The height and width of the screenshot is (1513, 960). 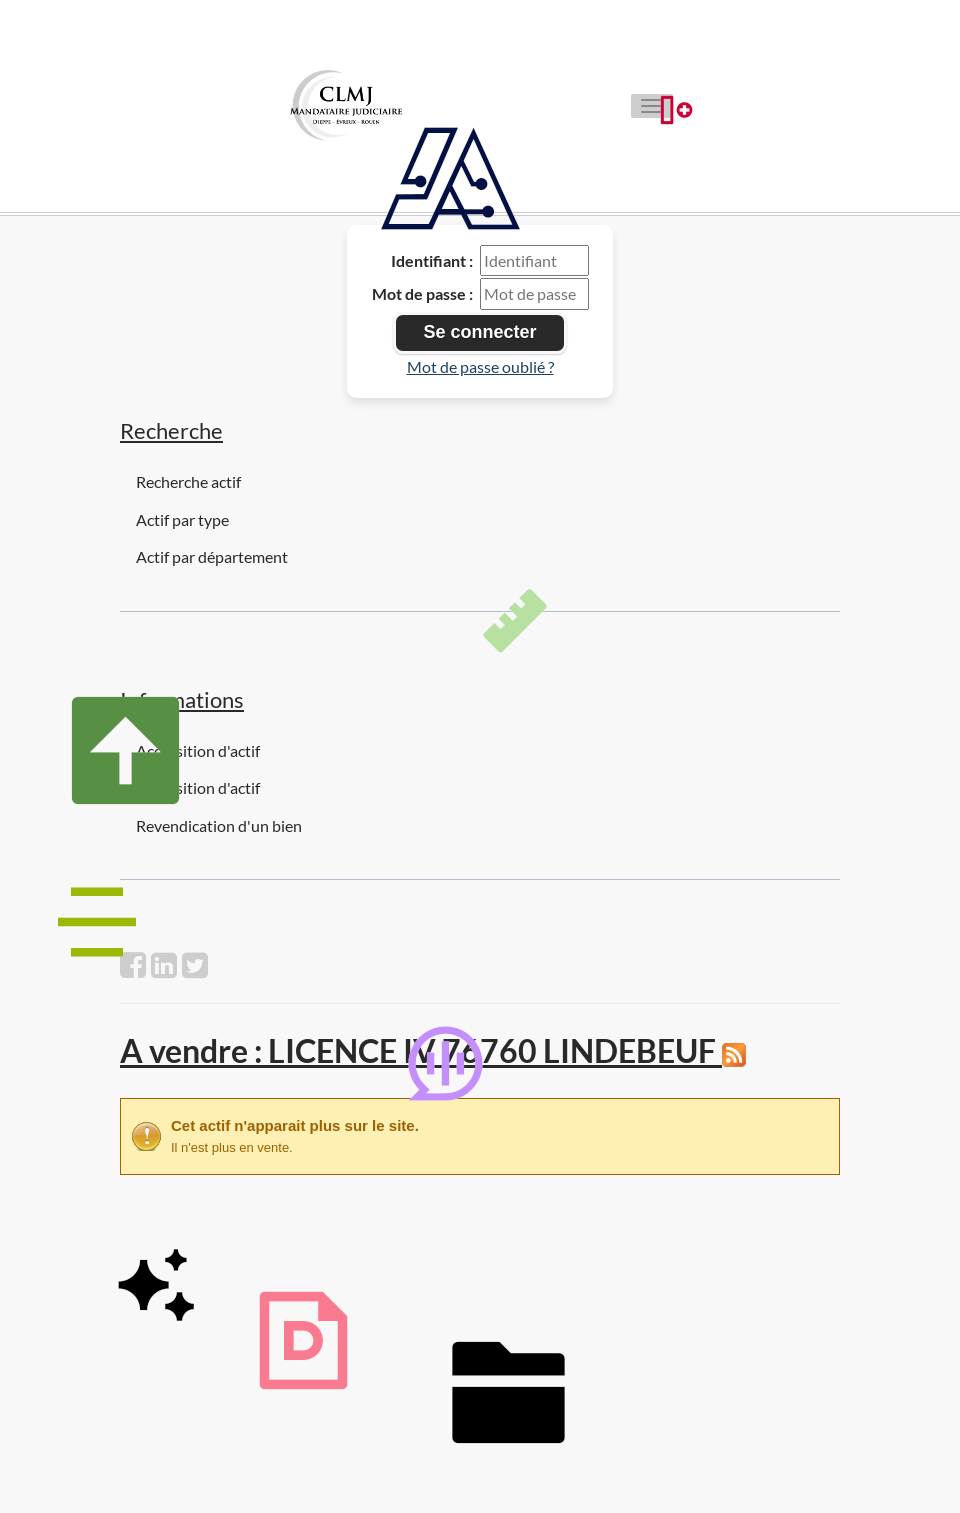 What do you see at coordinates (508, 1392) in the screenshot?
I see `open folder to view files` at bounding box center [508, 1392].